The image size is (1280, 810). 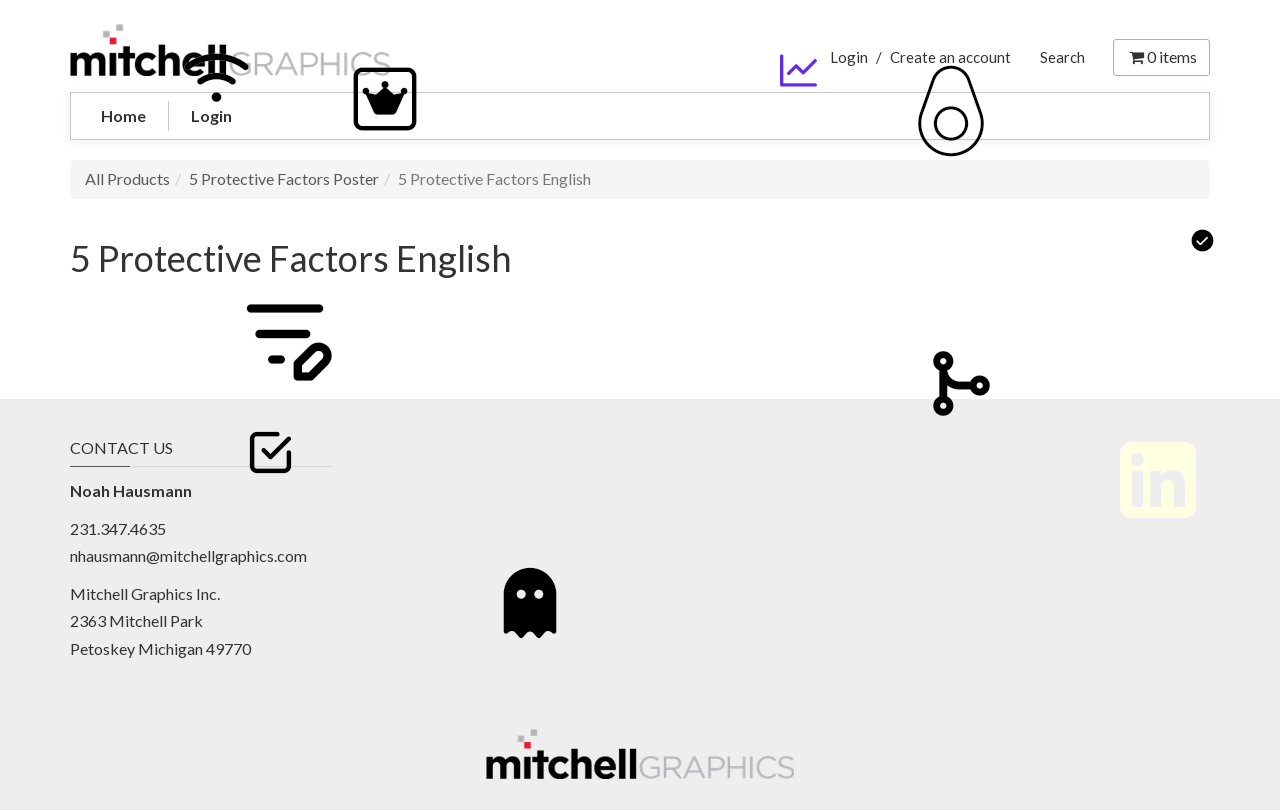 I want to click on indicates moderate wifi signal strength, so click(x=216, y=66).